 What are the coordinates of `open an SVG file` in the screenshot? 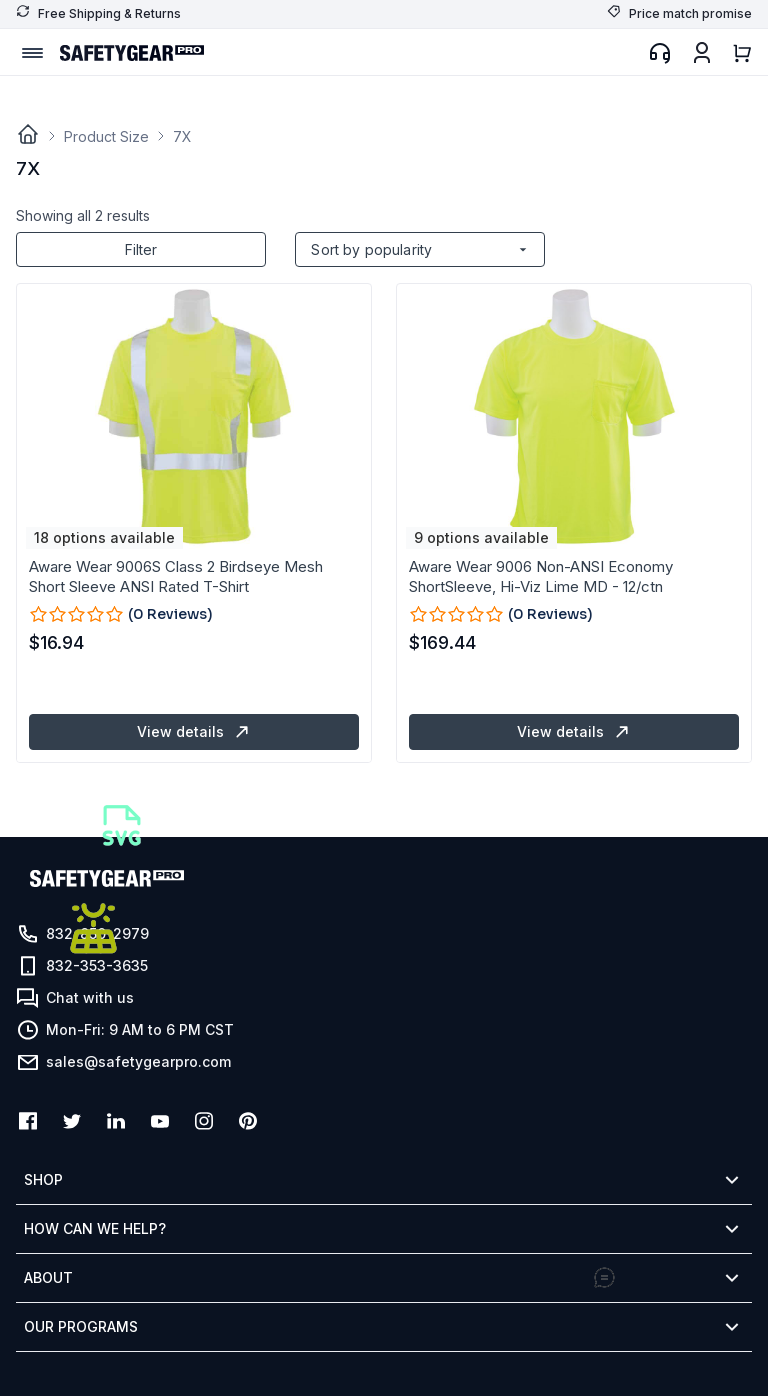 It's located at (122, 827).